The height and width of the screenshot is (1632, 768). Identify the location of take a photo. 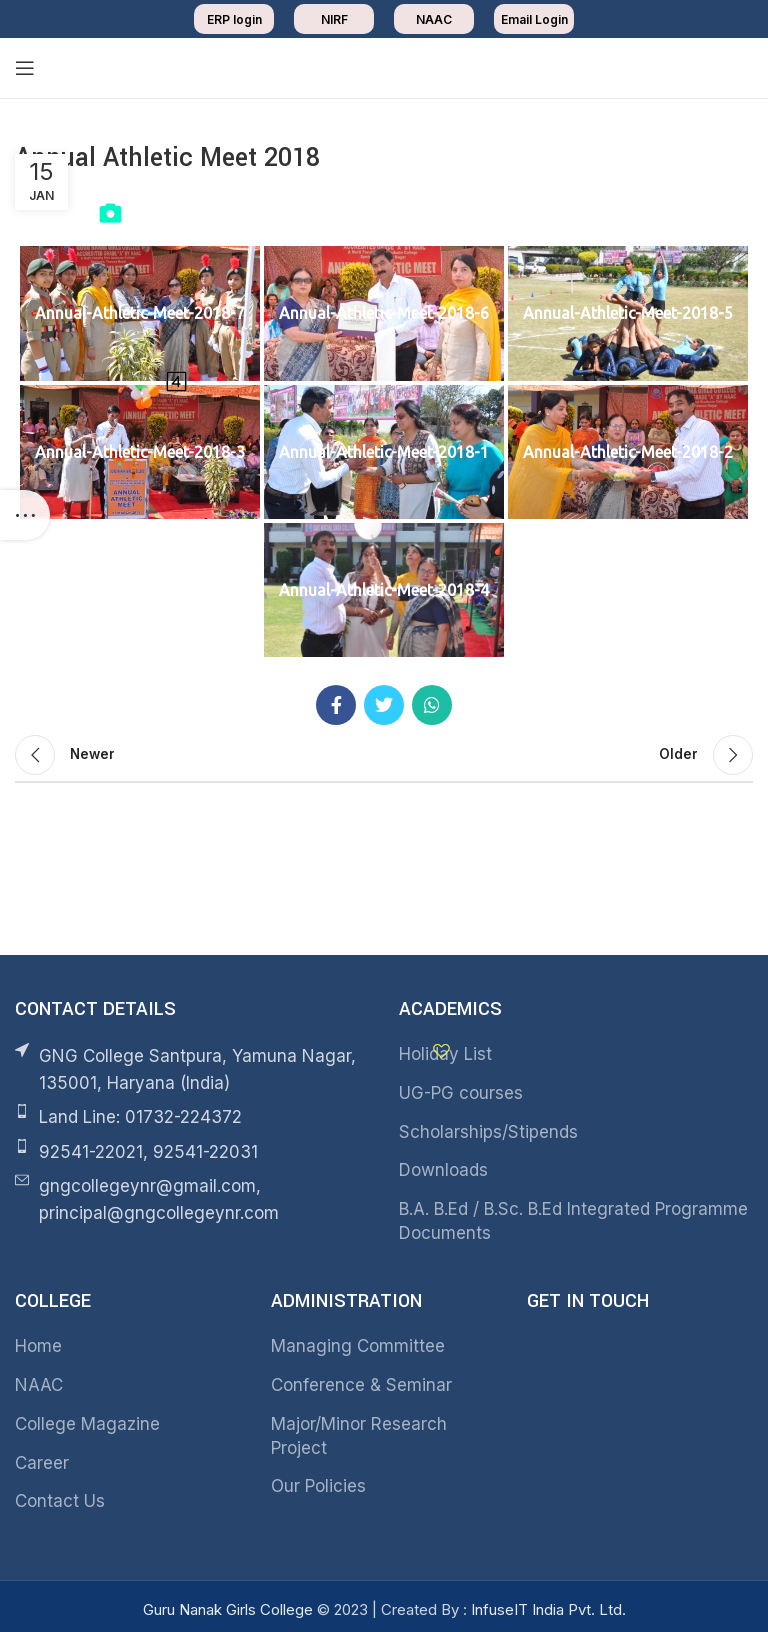
(110, 213).